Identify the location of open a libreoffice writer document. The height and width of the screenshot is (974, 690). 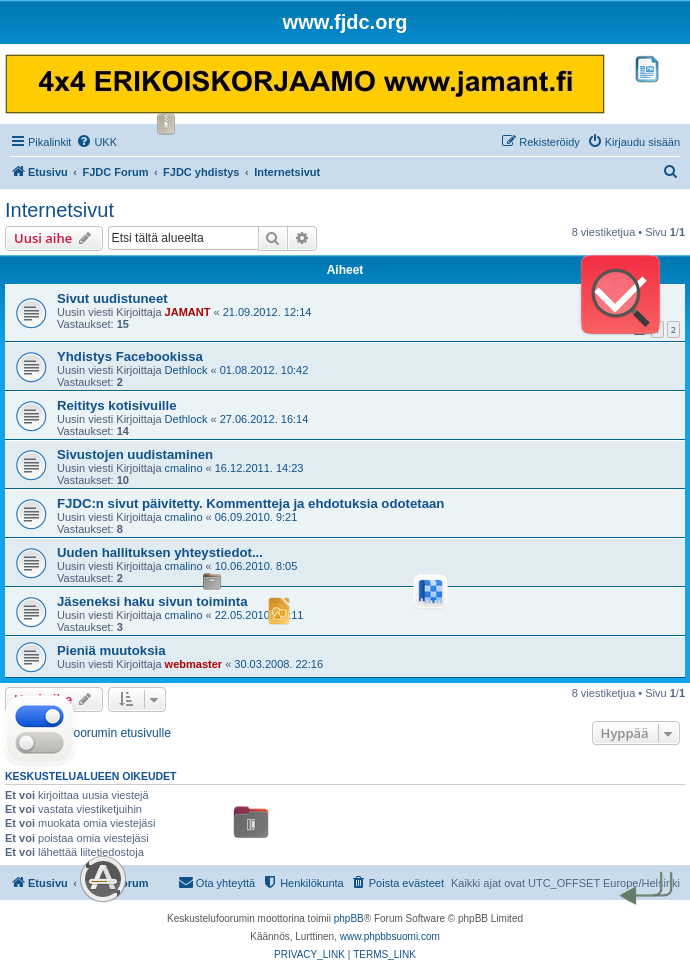
(647, 69).